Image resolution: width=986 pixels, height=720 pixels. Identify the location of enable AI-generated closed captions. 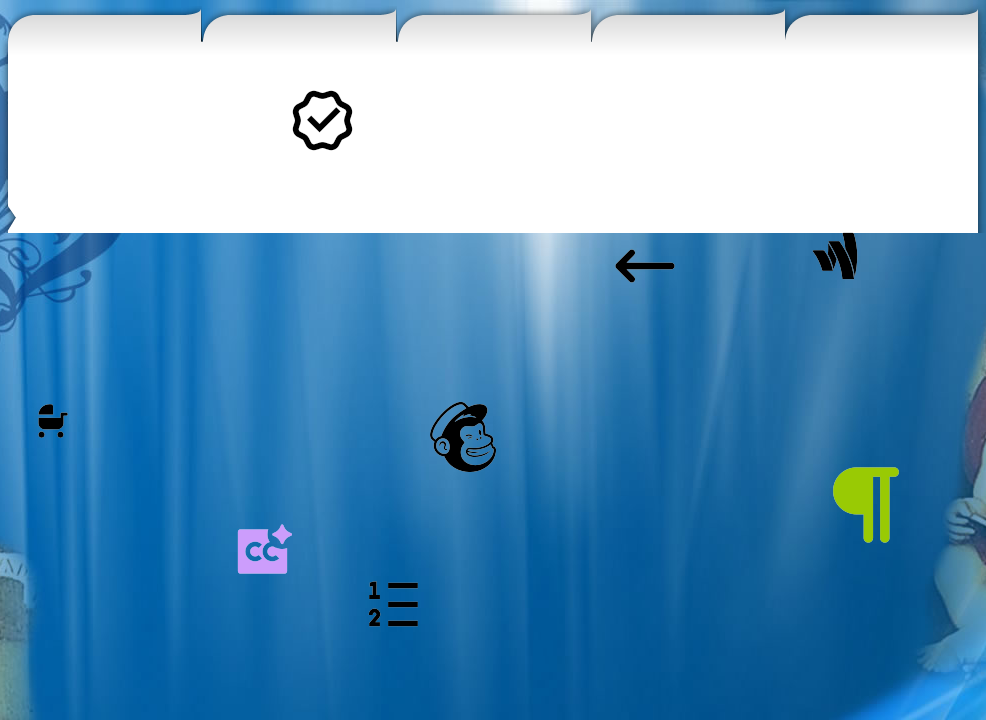
(262, 551).